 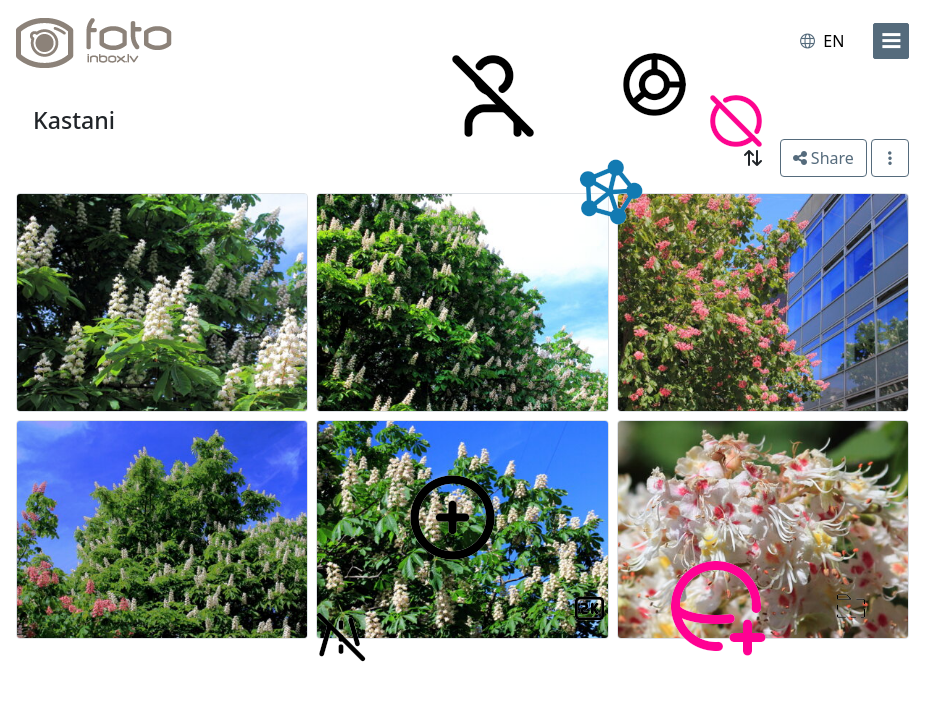 I want to click on view analytics or statistics breakdown, so click(x=654, y=84).